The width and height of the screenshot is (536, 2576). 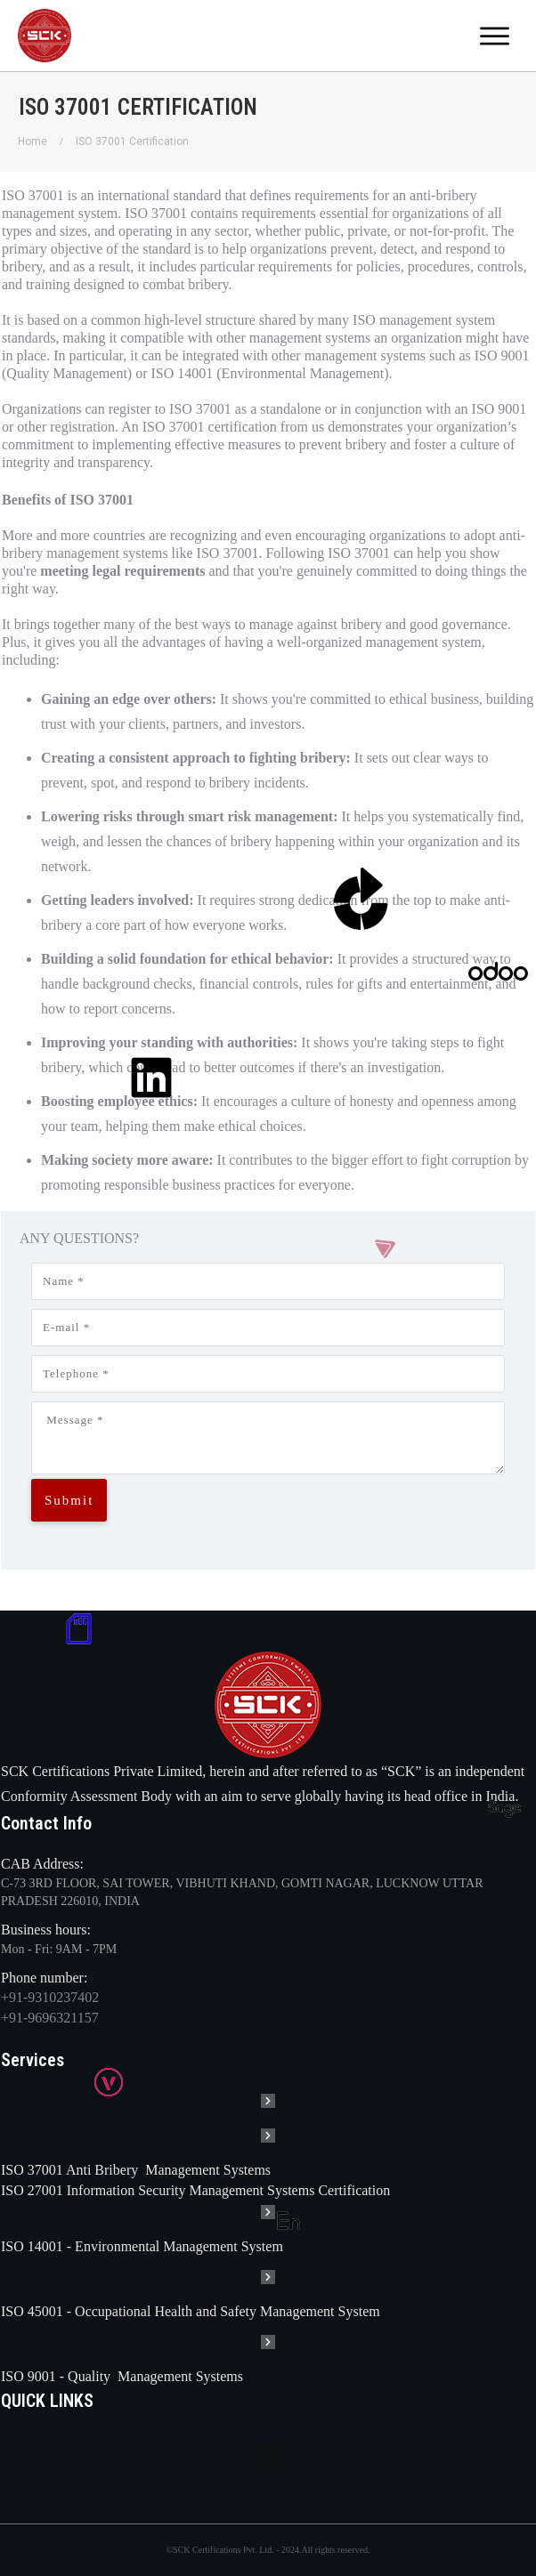 What do you see at coordinates (361, 899) in the screenshot?
I see `Atlassian Bamboo continuous integration service` at bounding box center [361, 899].